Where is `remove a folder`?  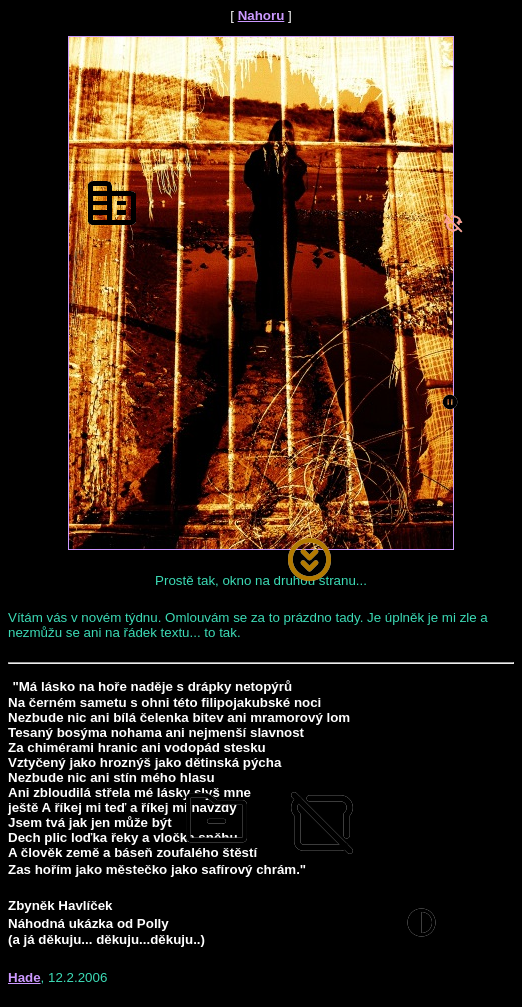 remove a folder is located at coordinates (216, 816).